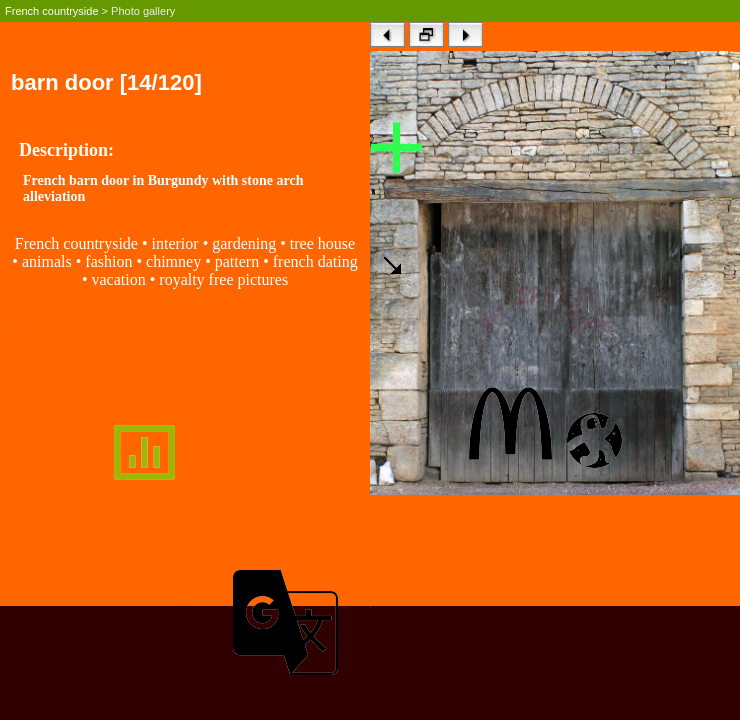 The width and height of the screenshot is (740, 720). What do you see at coordinates (594, 440) in the screenshot?
I see `open the odysee app` at bounding box center [594, 440].